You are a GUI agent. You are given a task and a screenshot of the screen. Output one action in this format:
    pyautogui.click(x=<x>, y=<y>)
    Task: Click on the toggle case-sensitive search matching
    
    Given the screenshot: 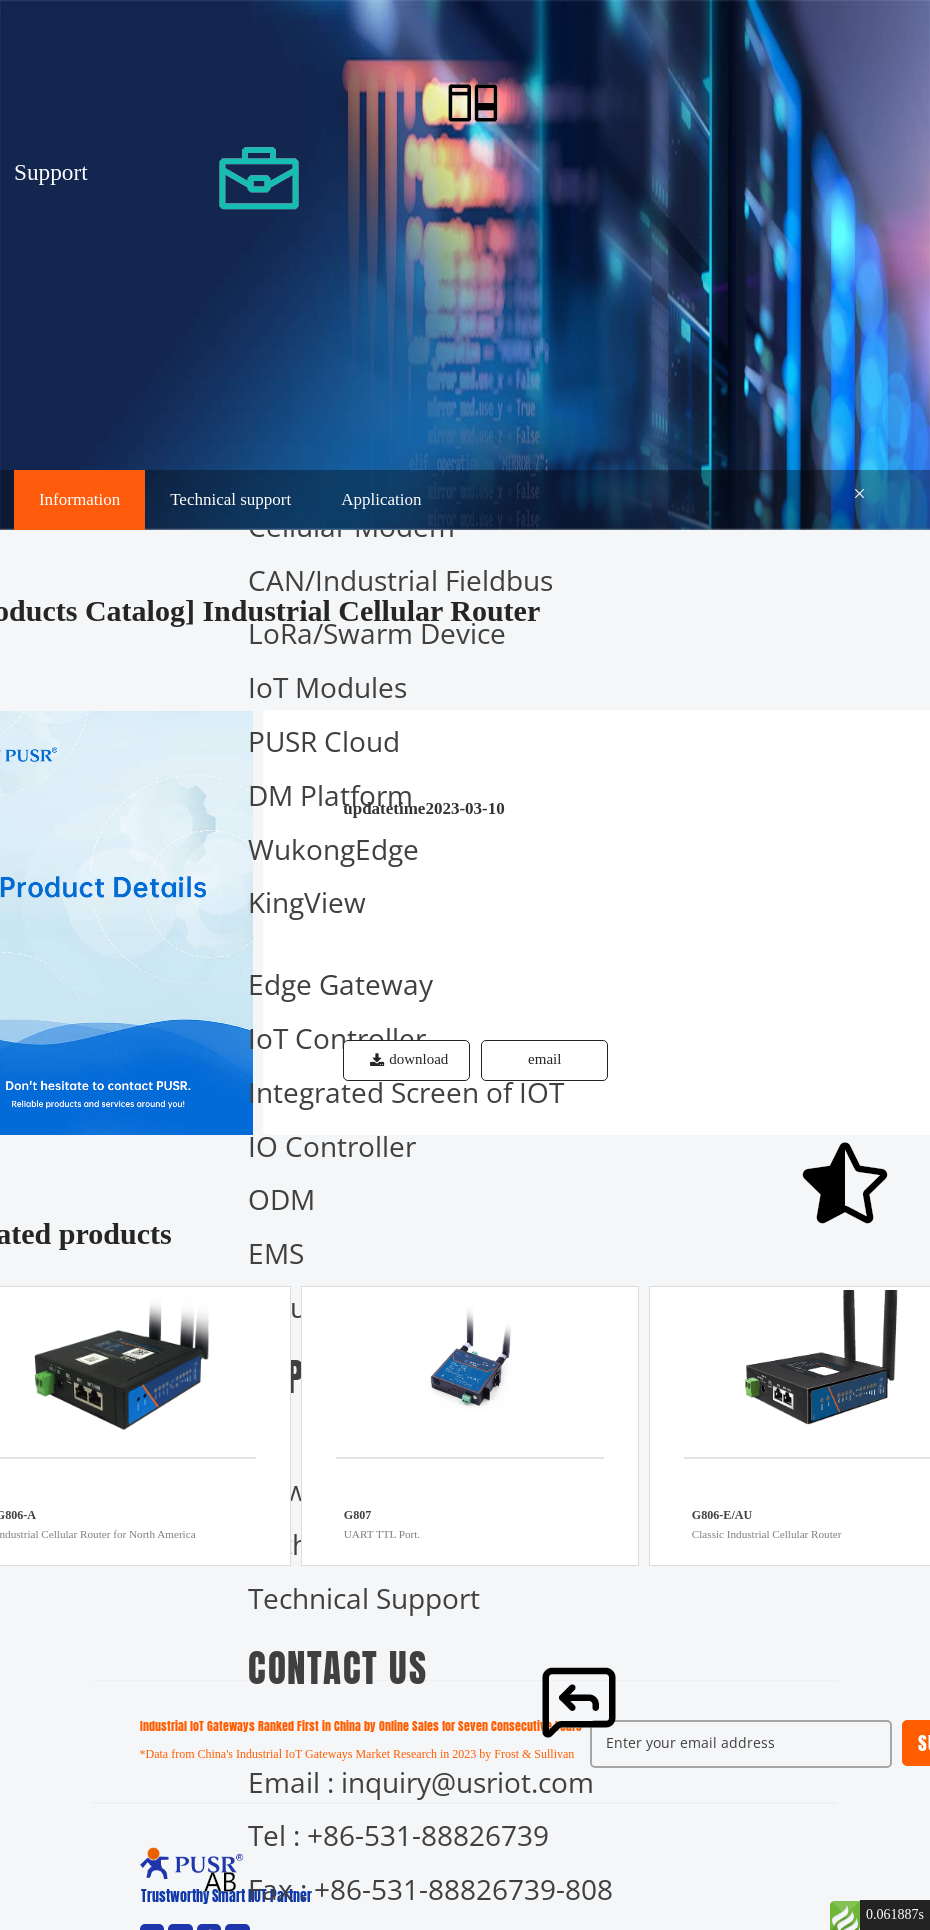 What is the action you would take?
    pyautogui.click(x=220, y=1884)
    